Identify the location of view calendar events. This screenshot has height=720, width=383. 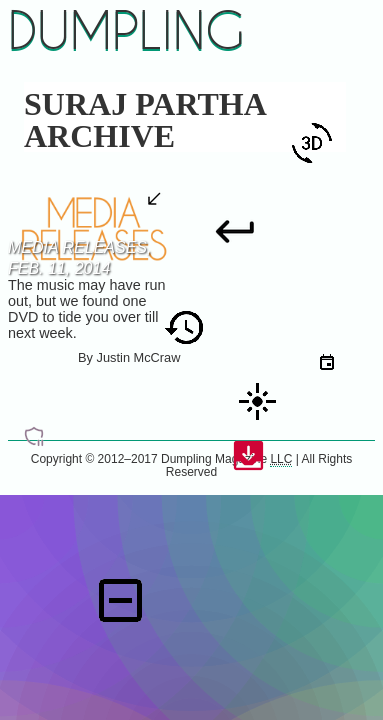
(327, 362).